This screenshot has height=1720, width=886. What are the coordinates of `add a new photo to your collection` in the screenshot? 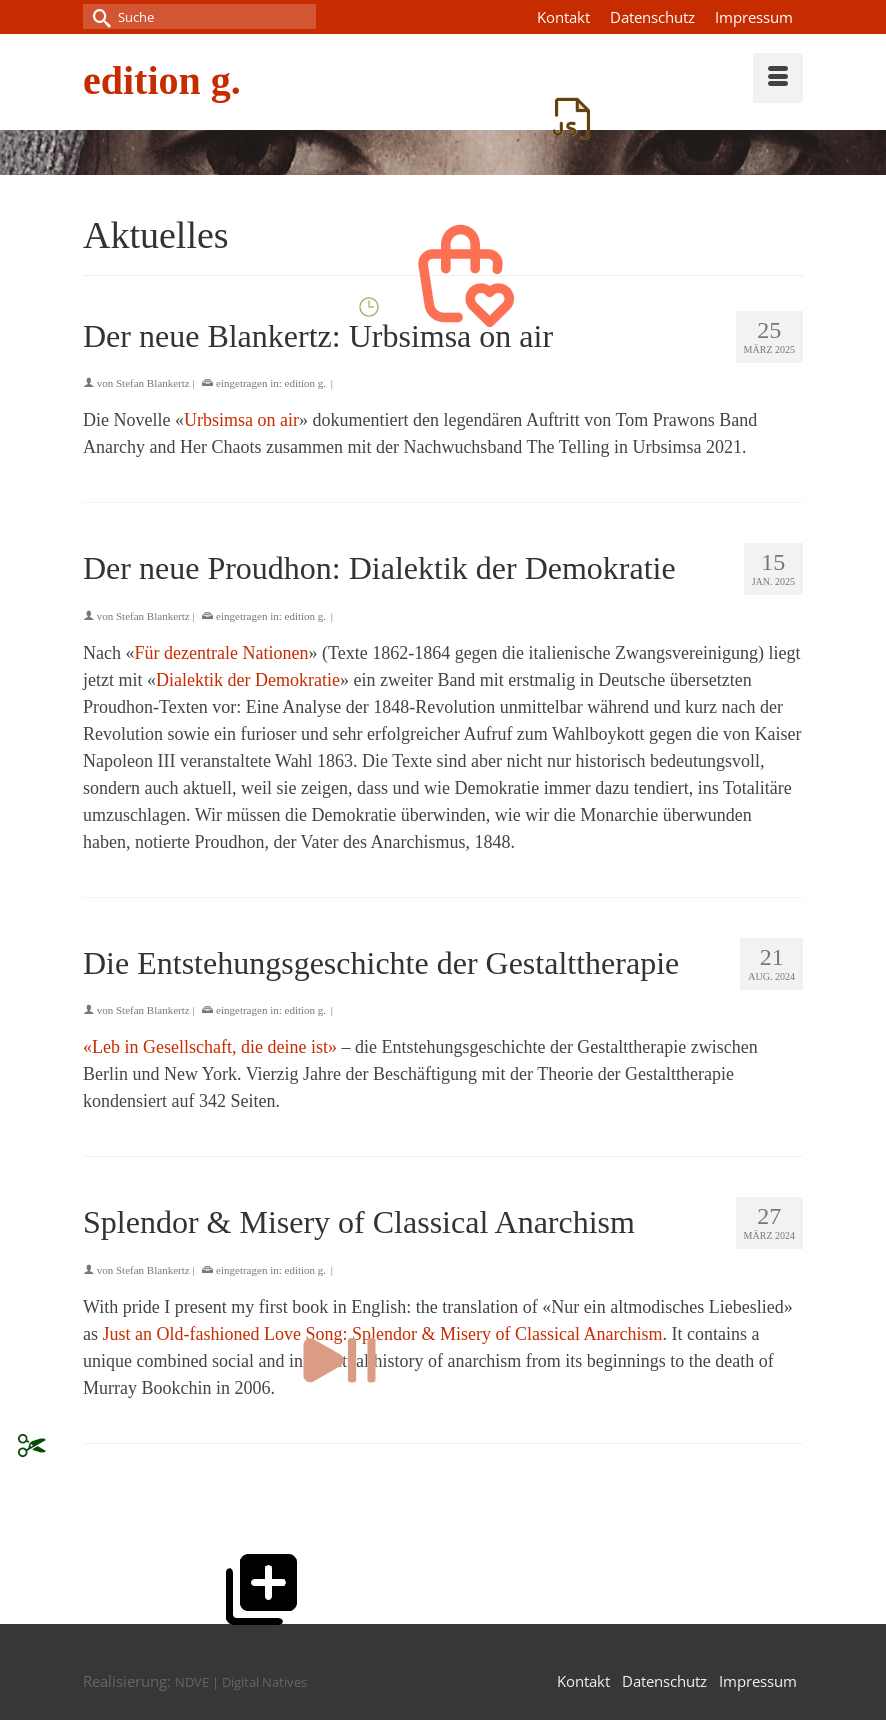 It's located at (261, 1589).